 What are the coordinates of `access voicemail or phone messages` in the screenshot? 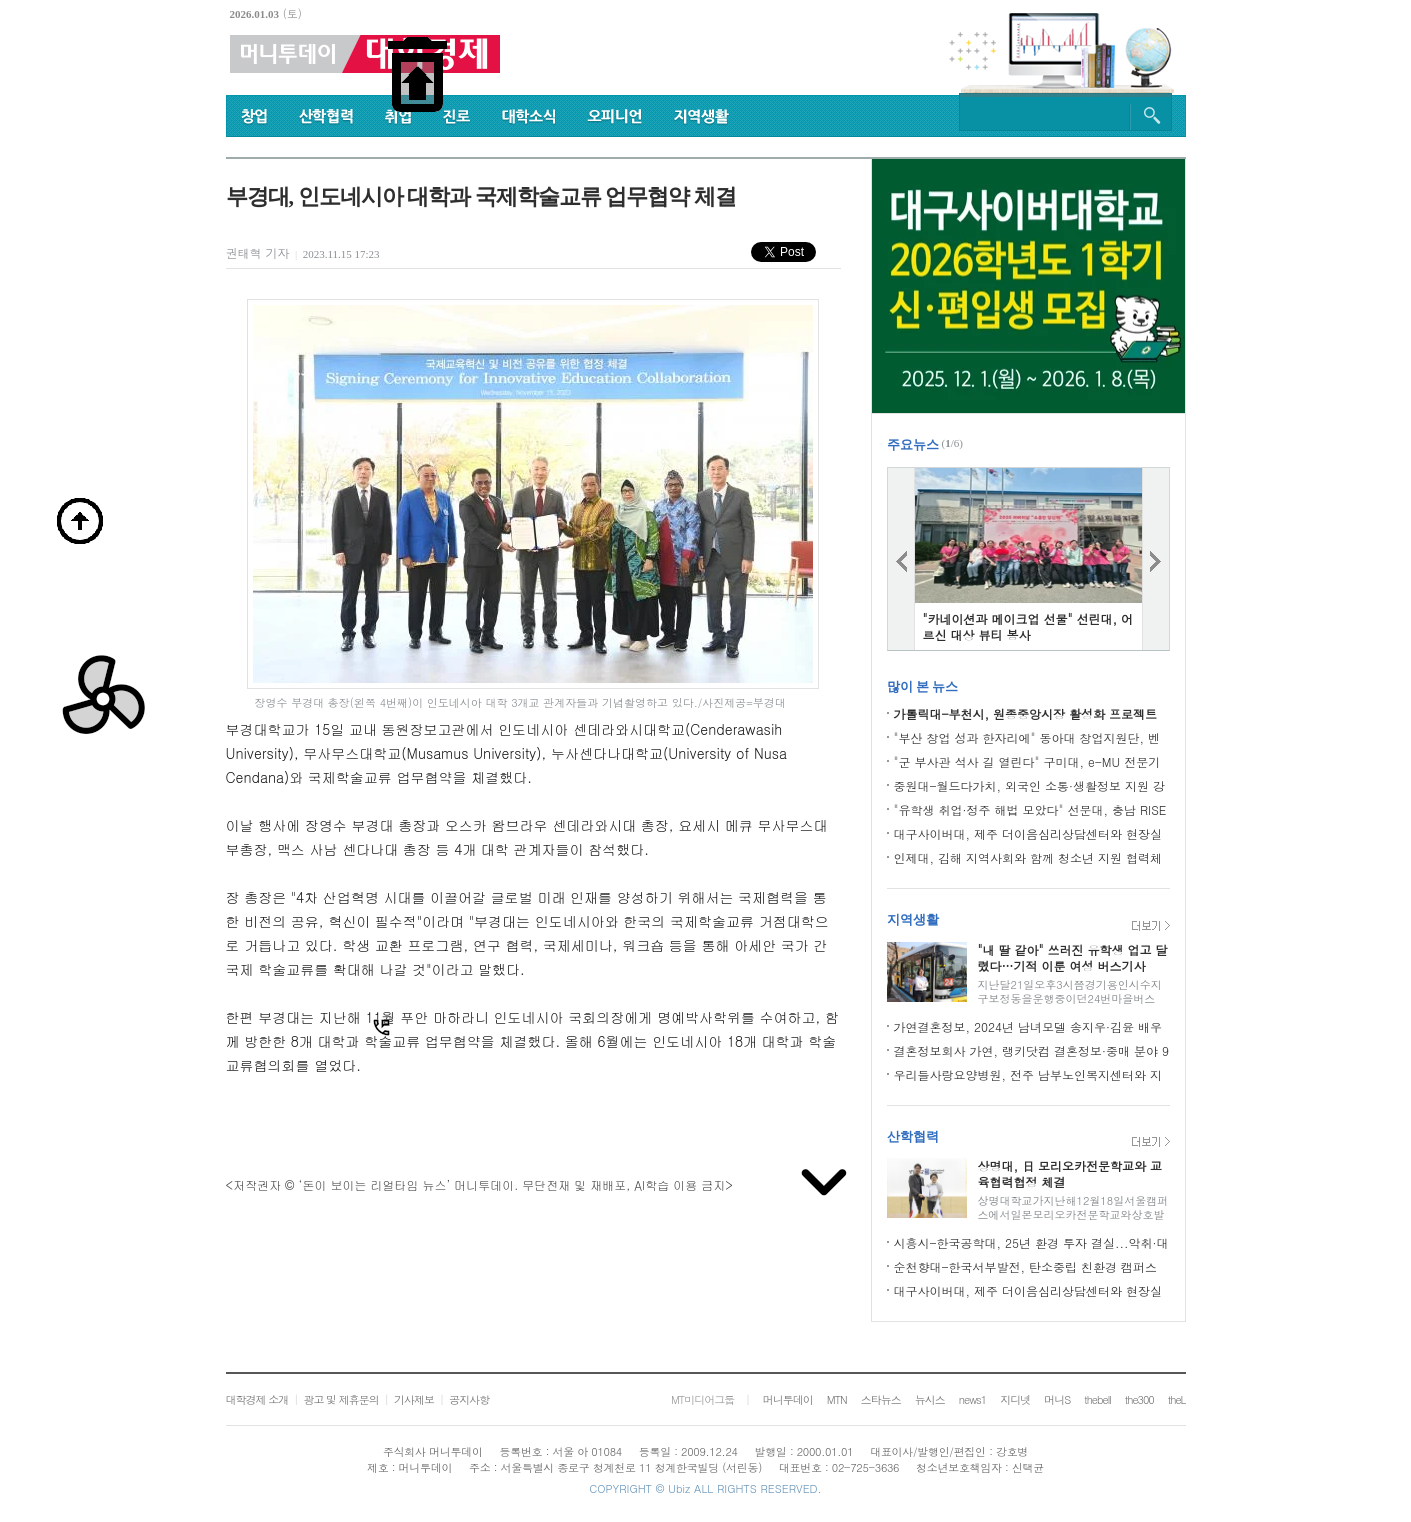 It's located at (381, 1027).